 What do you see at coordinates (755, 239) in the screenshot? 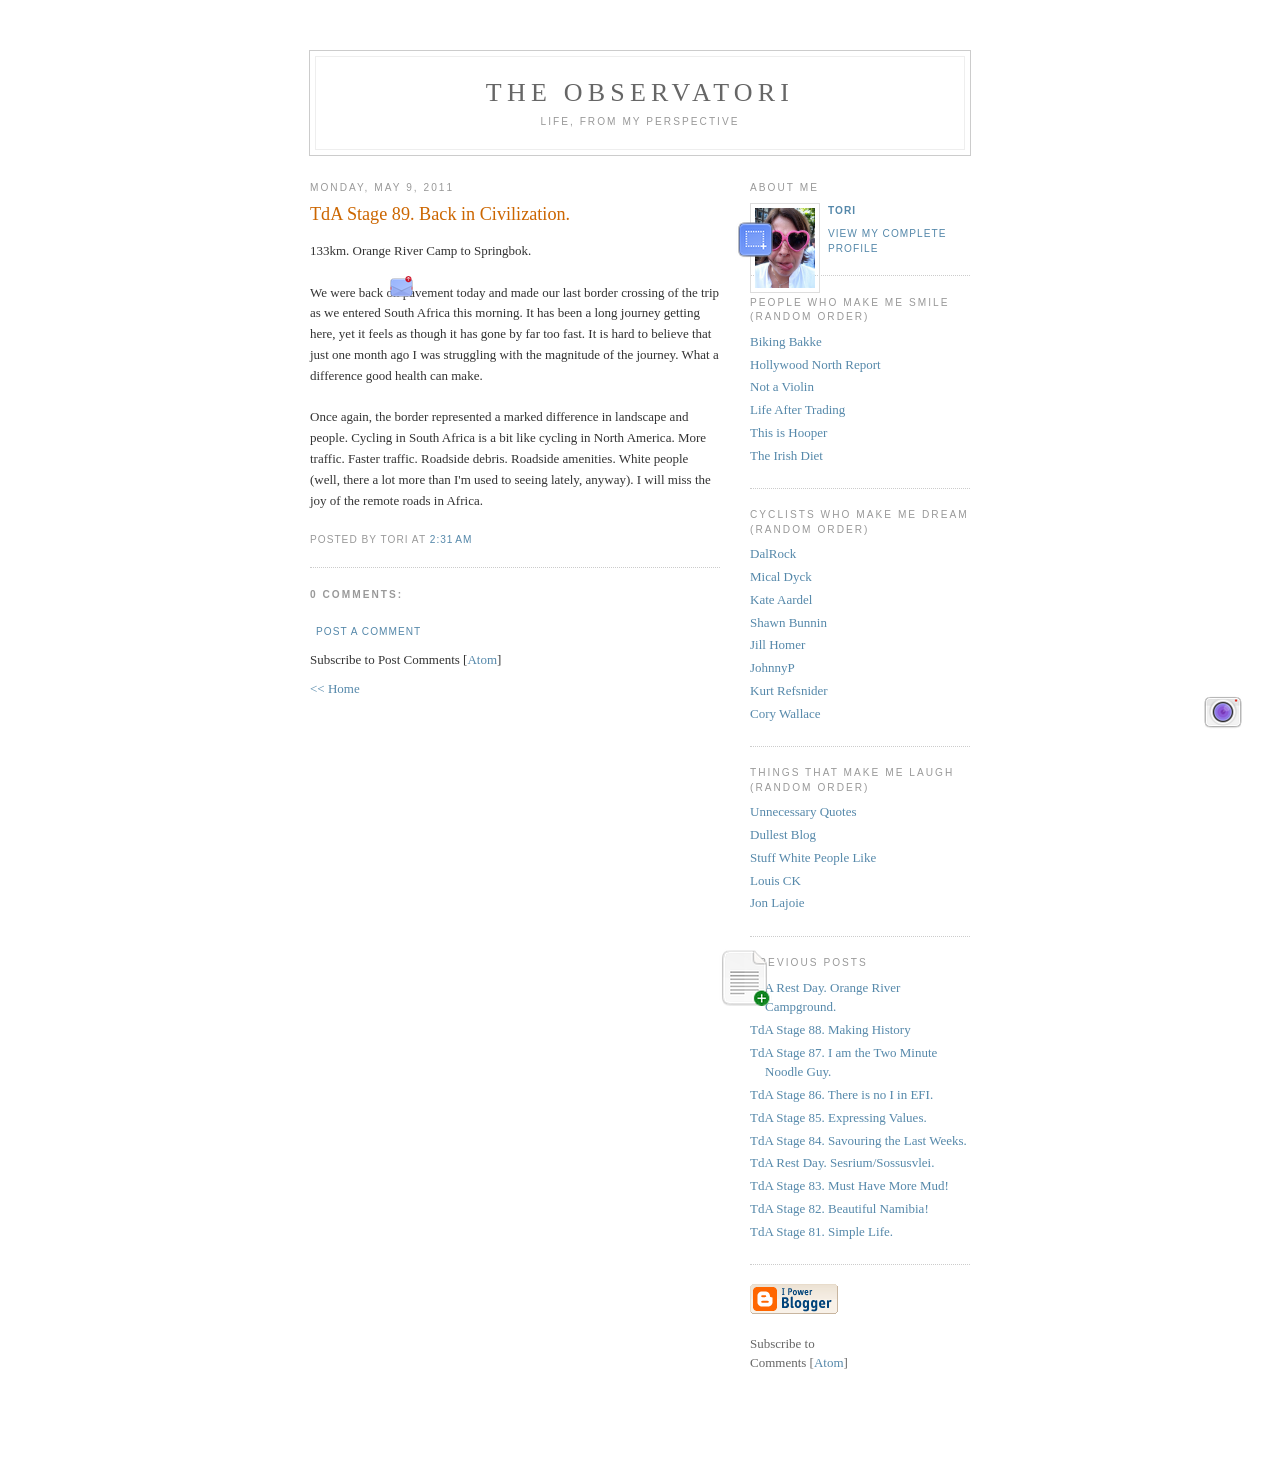
I see `take a screenshot` at bounding box center [755, 239].